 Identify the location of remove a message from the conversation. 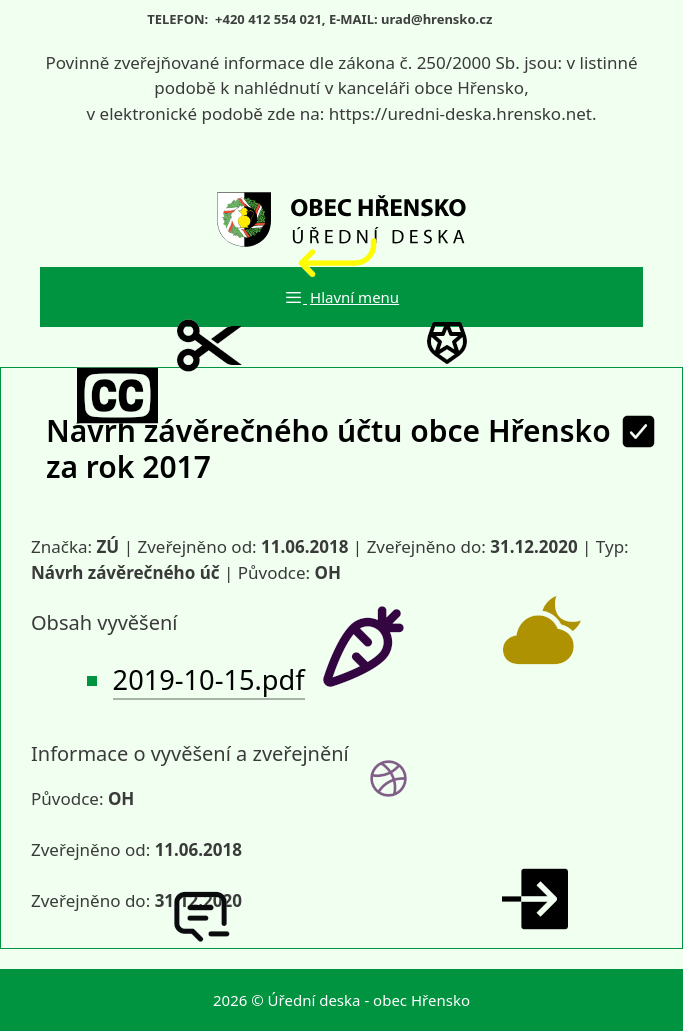
(200, 915).